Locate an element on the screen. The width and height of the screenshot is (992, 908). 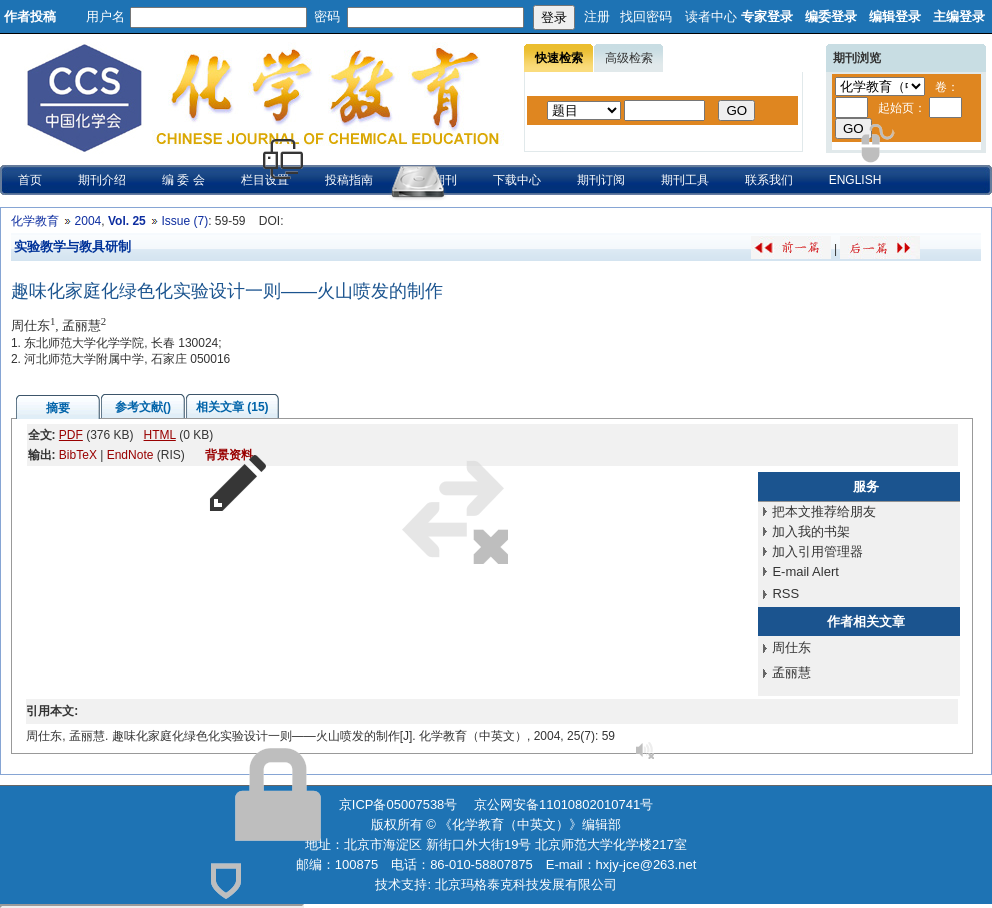
indicates low security status is located at coordinates (226, 881).